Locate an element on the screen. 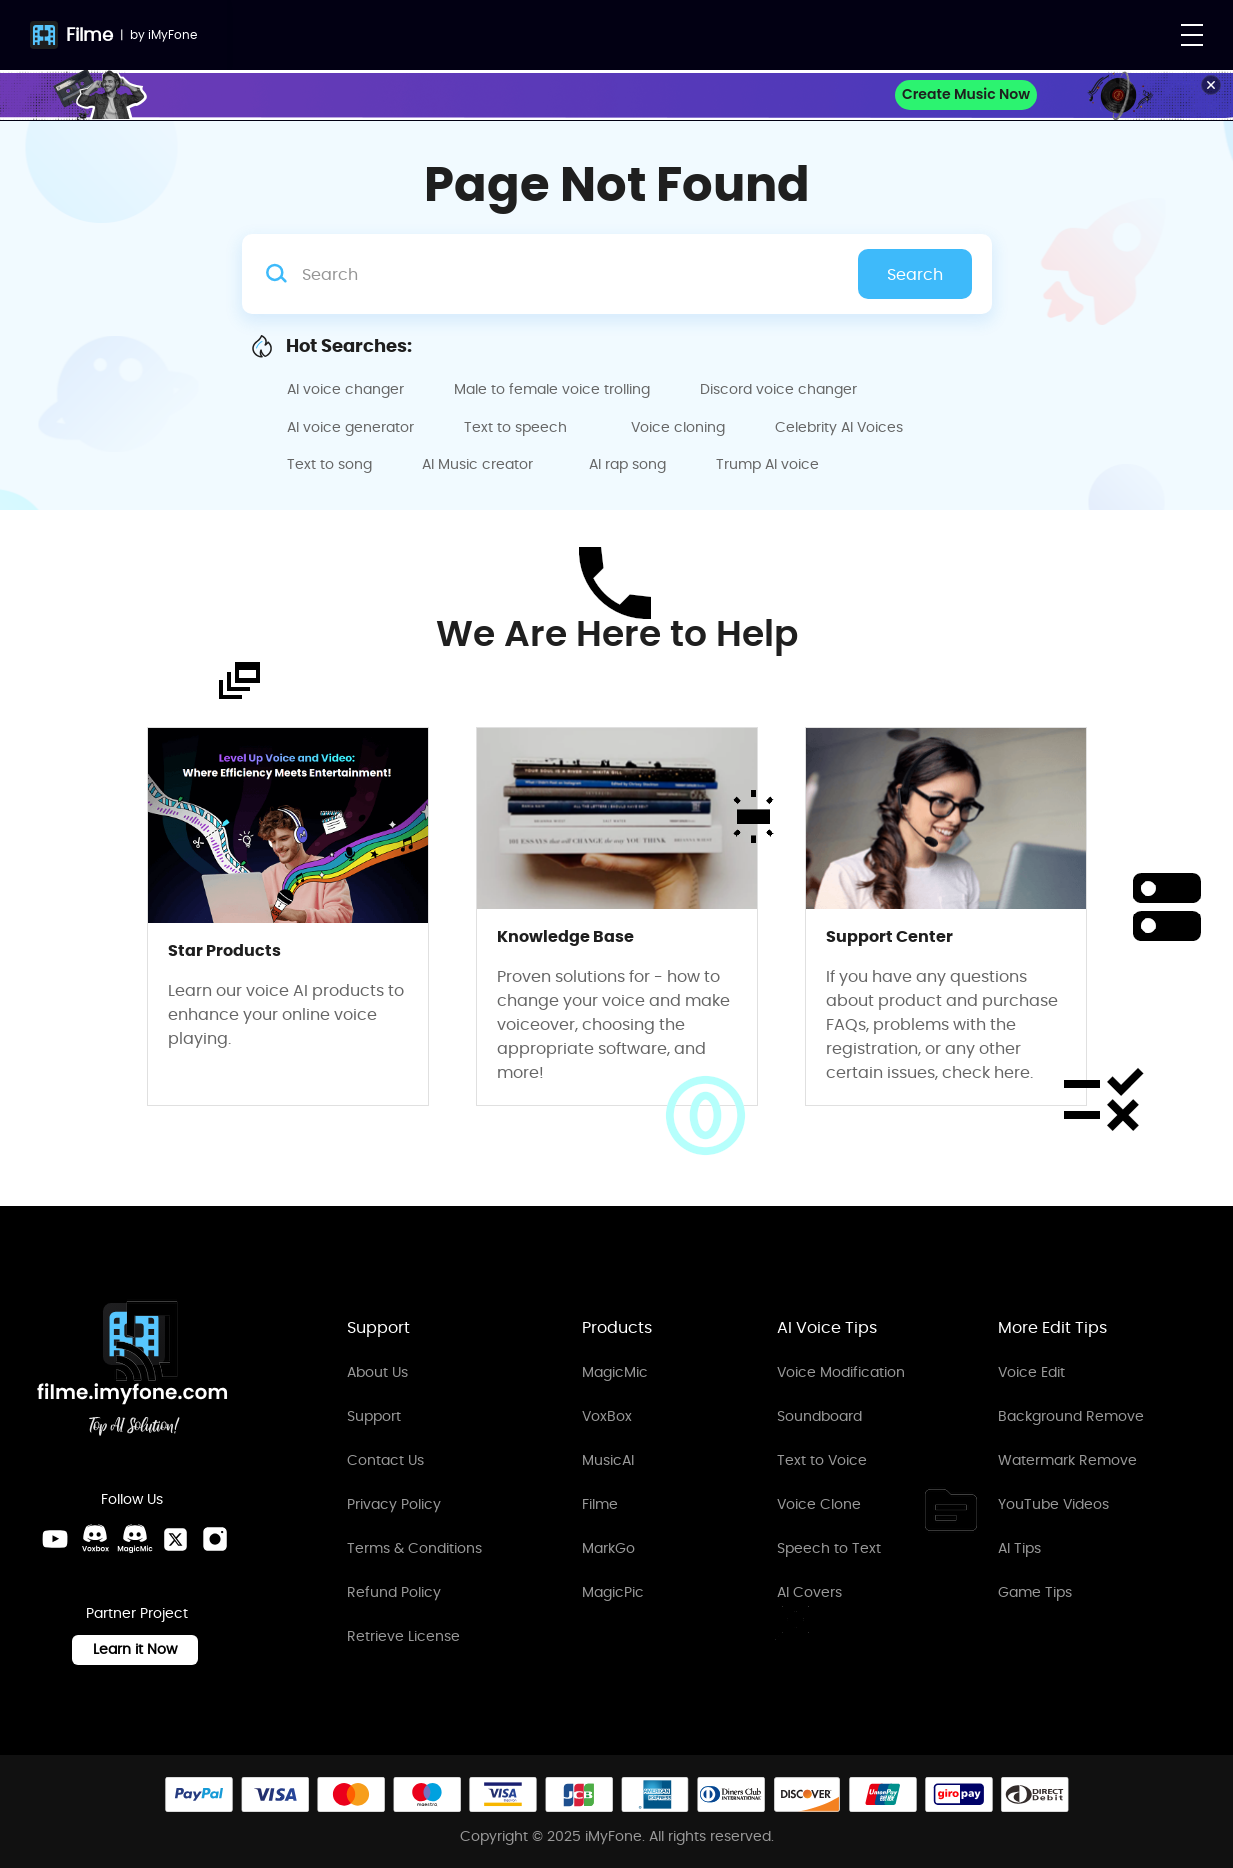 The image size is (1233, 1868). access server or DNS settings is located at coordinates (1167, 907).